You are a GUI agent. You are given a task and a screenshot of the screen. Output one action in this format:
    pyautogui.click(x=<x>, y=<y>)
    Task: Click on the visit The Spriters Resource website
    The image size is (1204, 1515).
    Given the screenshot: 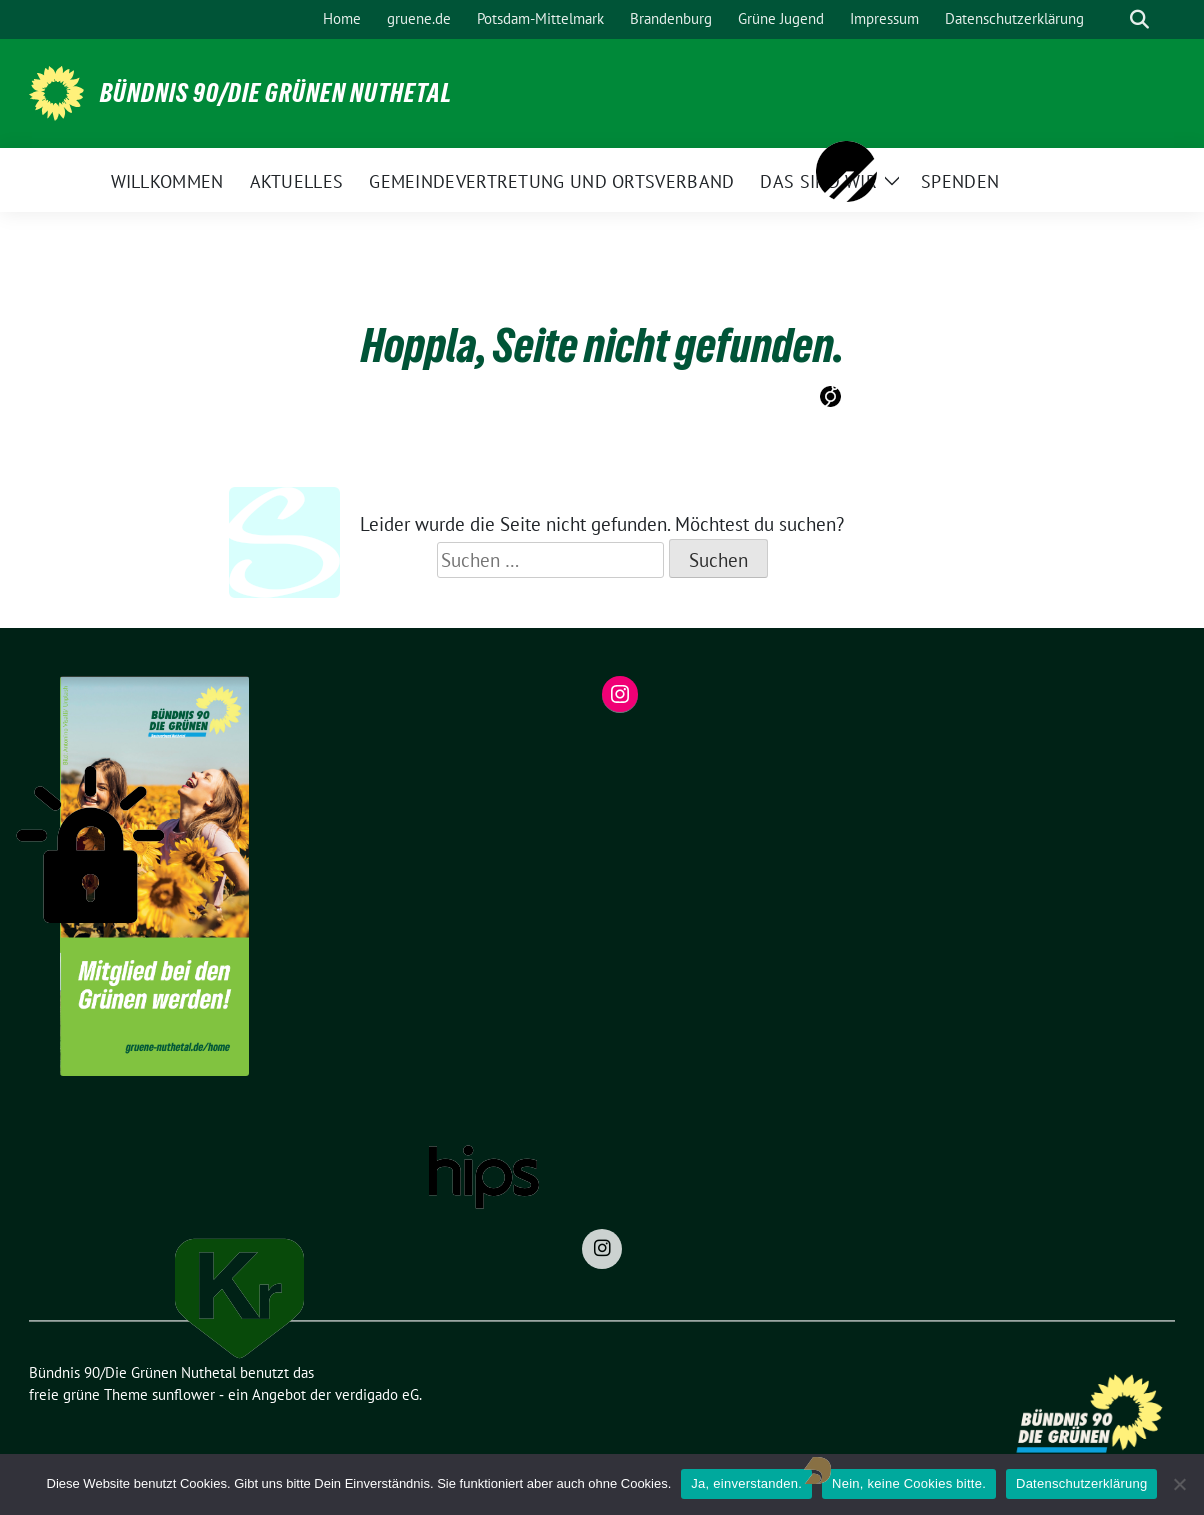 What is the action you would take?
    pyautogui.click(x=284, y=542)
    